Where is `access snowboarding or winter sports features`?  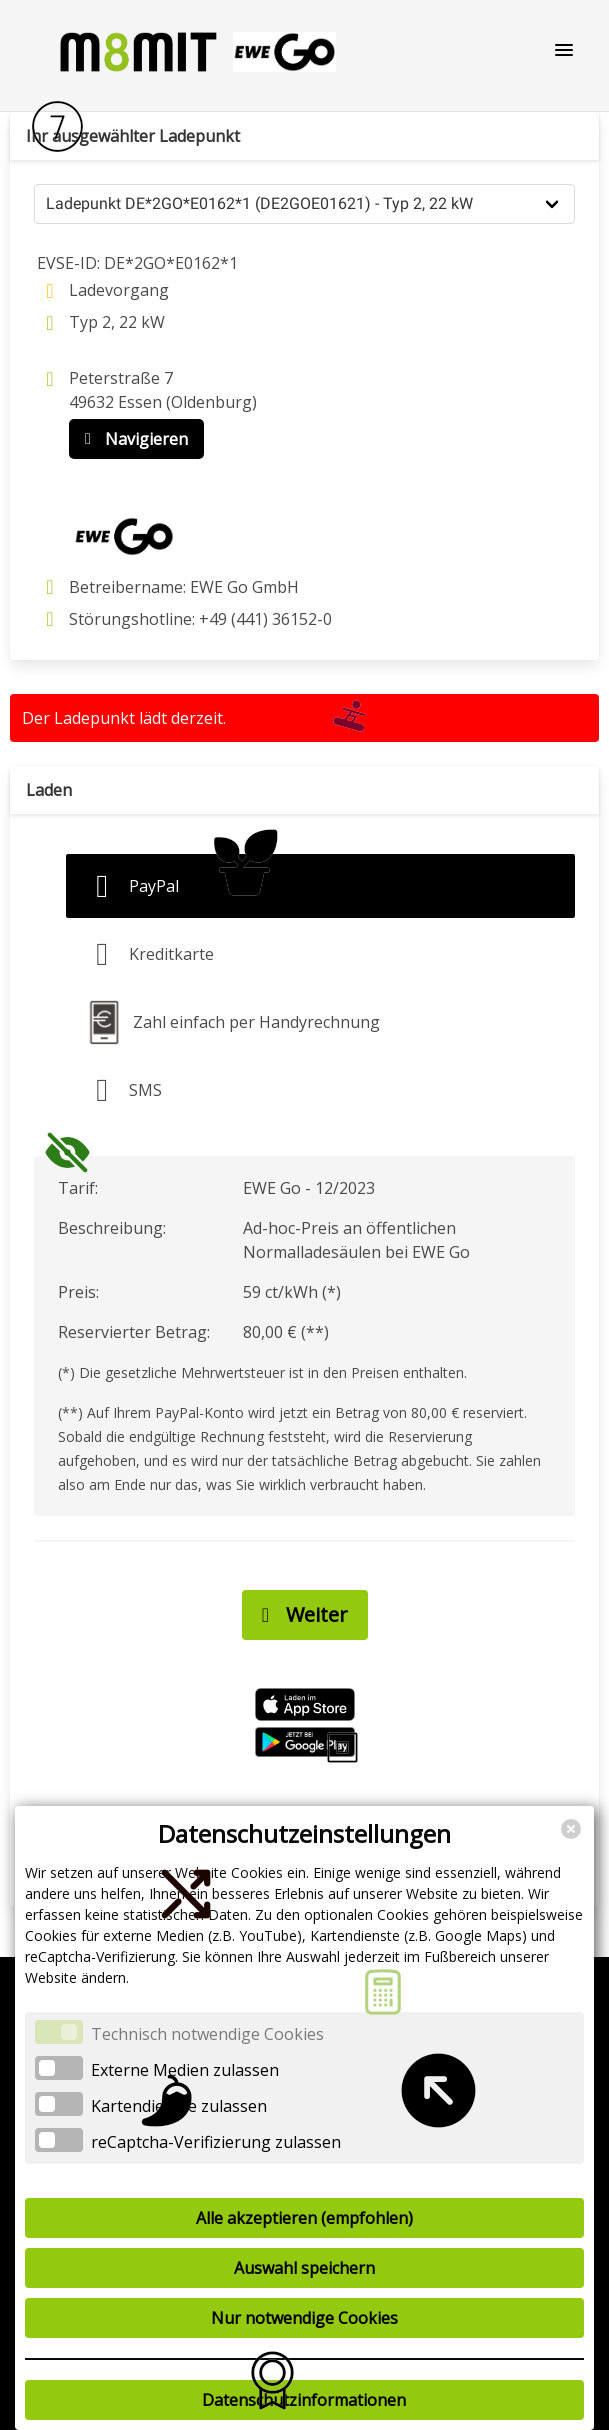 access snowboarding or winter sports features is located at coordinates (351, 716).